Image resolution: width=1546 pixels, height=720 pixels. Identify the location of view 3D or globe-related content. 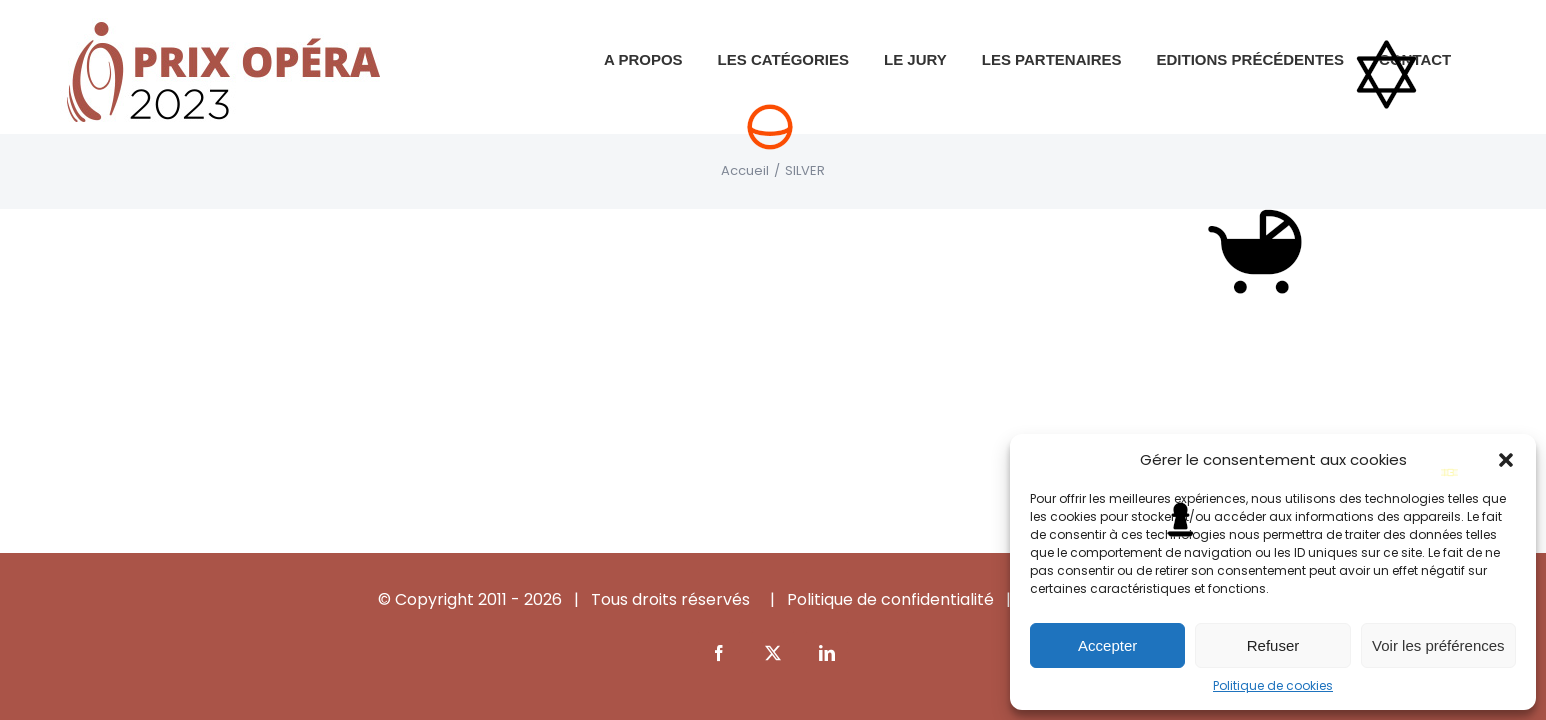
(770, 127).